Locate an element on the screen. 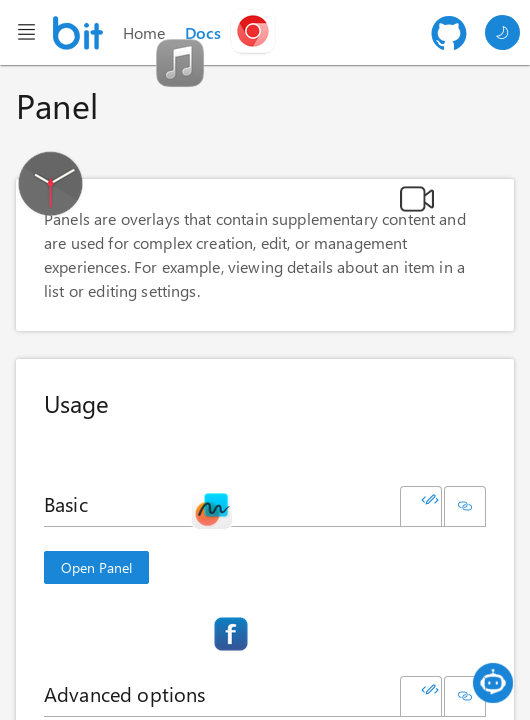 Image resolution: width=530 pixels, height=720 pixels. open the clock application is located at coordinates (50, 183).